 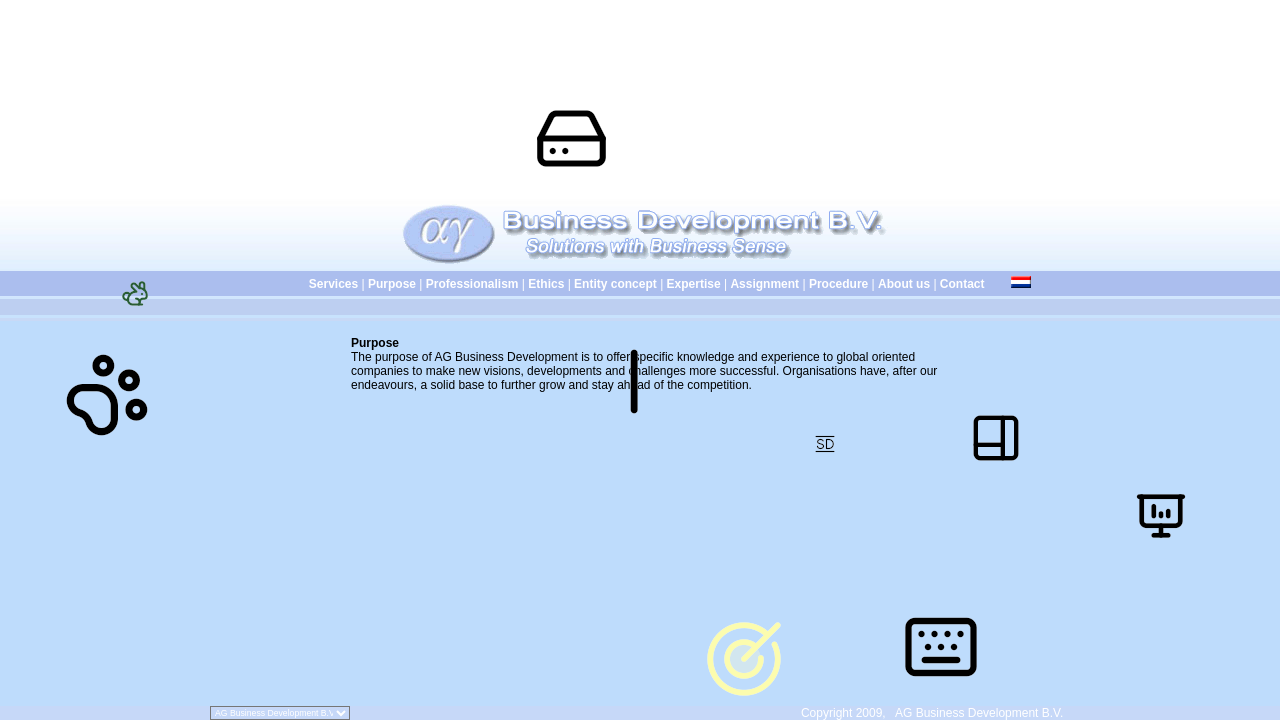 I want to click on access pet-related features or settings, so click(x=107, y=395).